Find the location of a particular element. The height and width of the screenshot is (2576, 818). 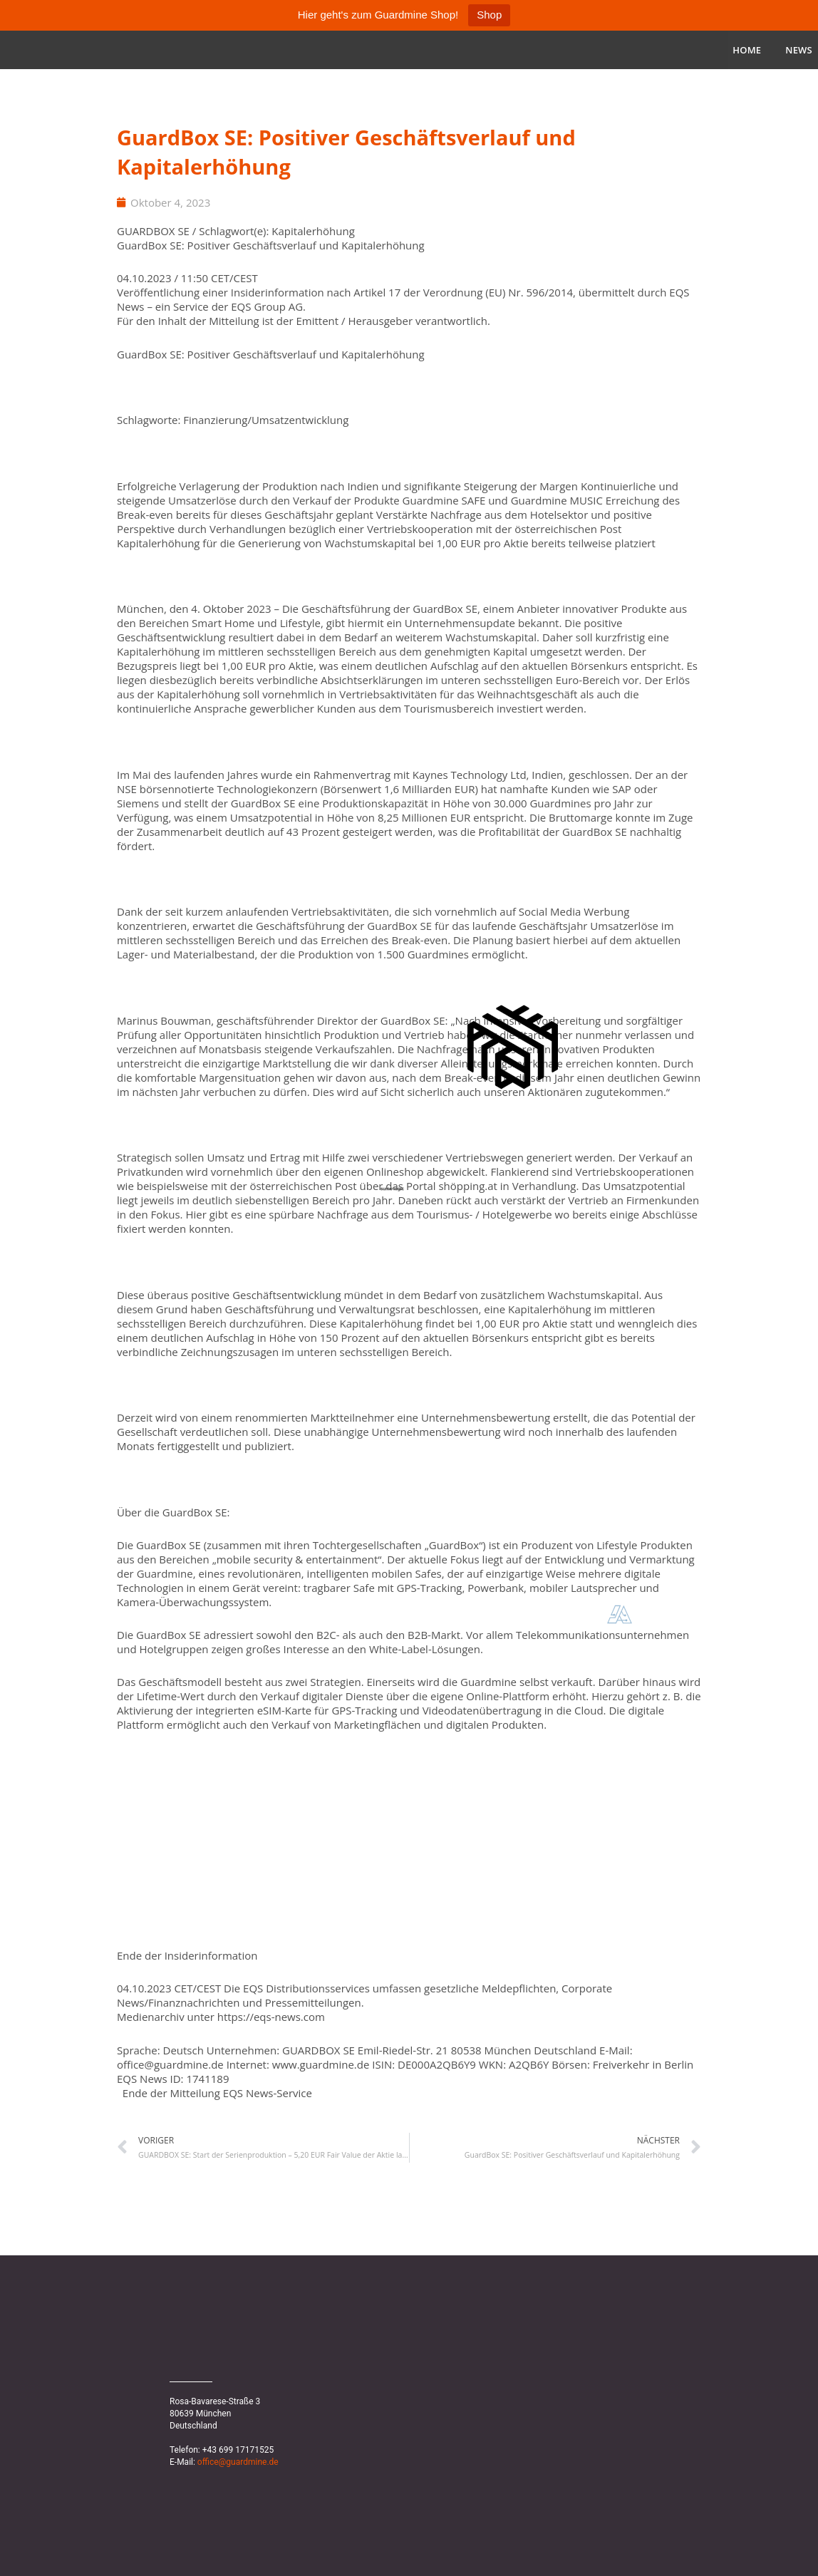

visit The Algorithms website or repository is located at coordinates (619, 1614).